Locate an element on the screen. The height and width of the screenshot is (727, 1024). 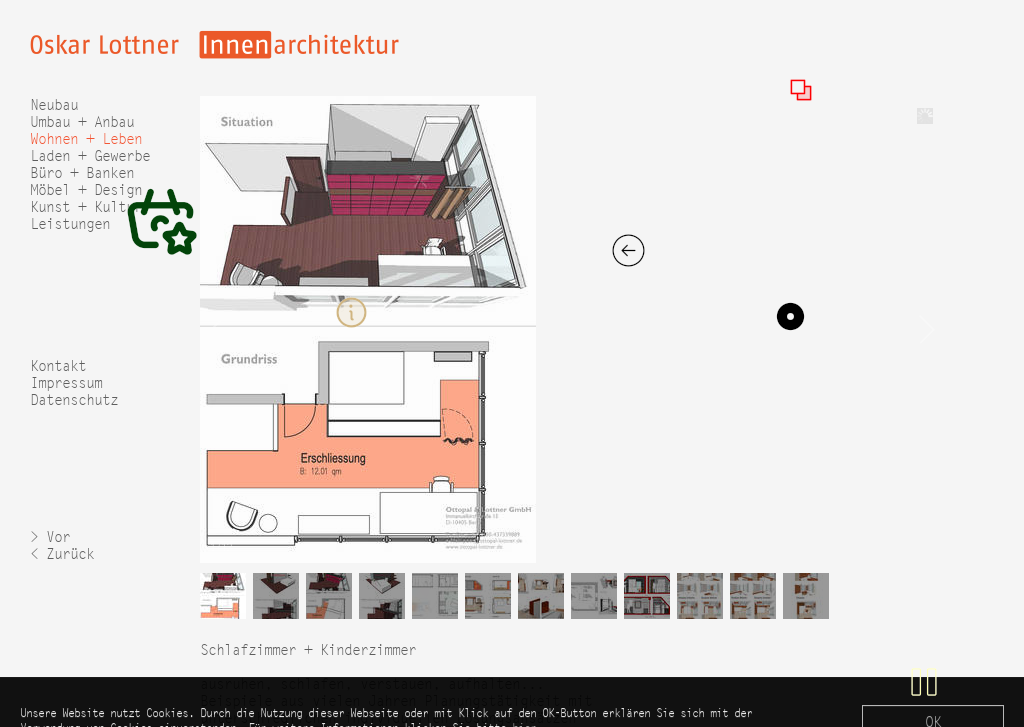
add item to favorites from cart is located at coordinates (160, 218).